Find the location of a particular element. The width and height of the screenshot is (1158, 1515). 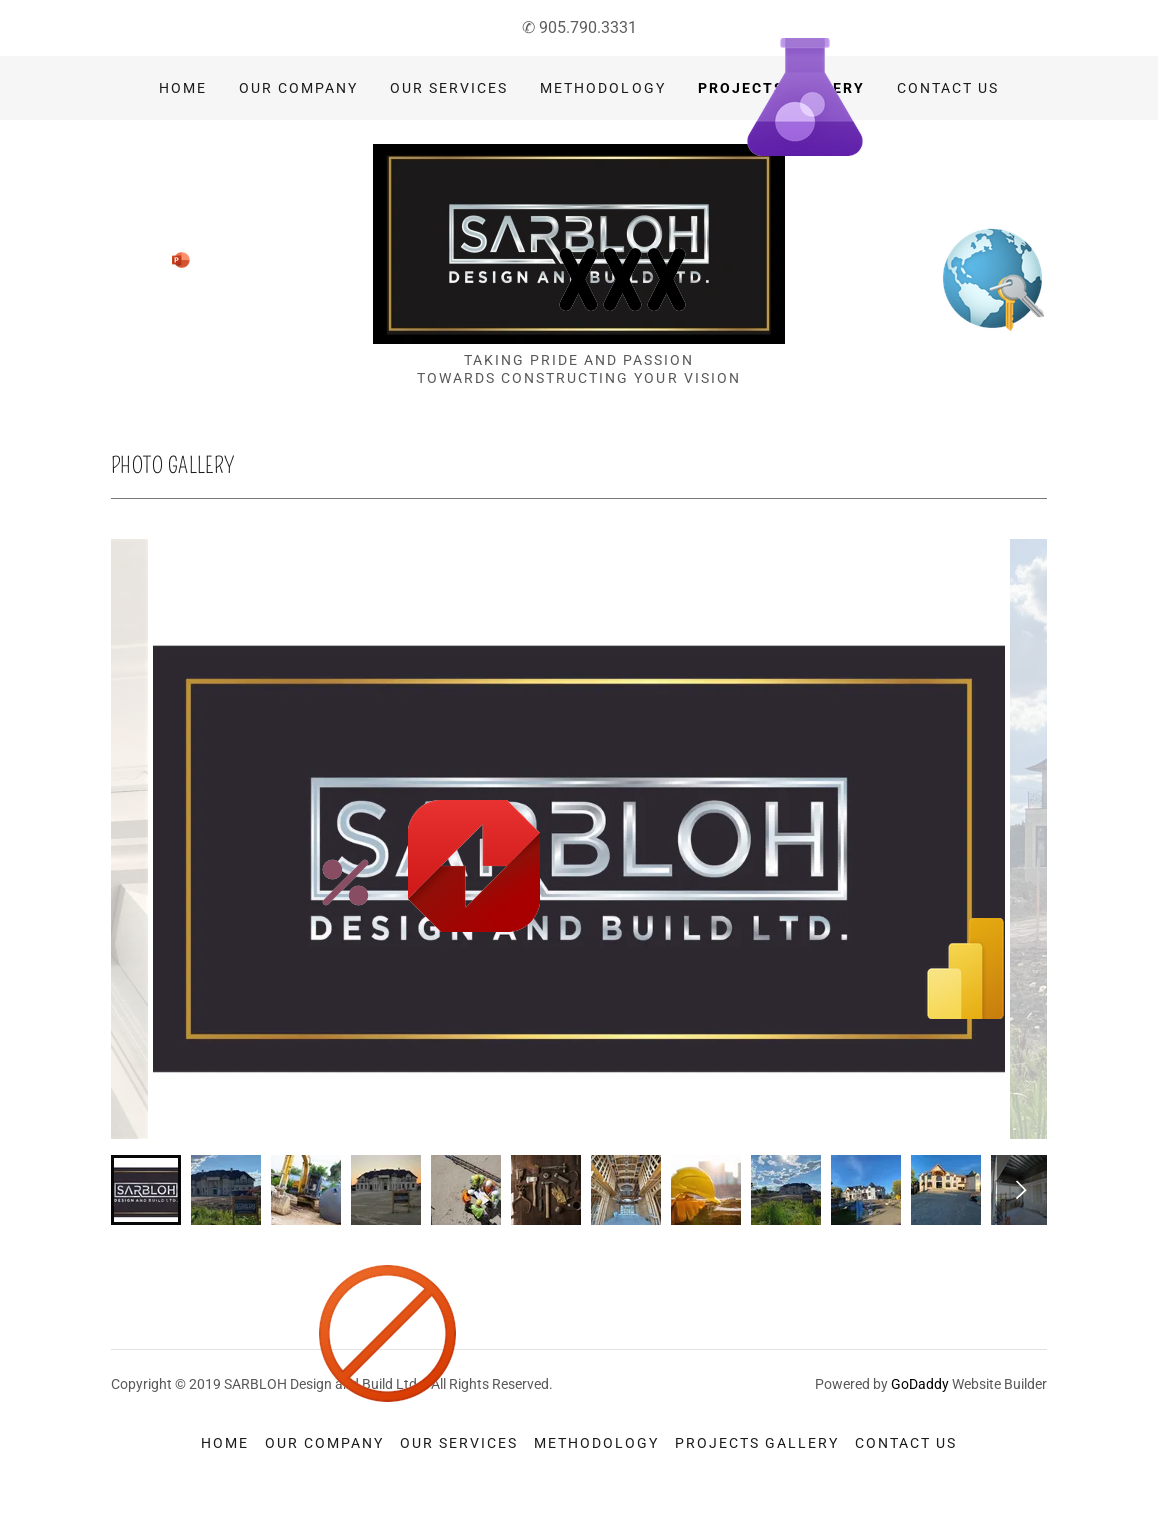

indicates adult or mature content rating is located at coordinates (622, 279).